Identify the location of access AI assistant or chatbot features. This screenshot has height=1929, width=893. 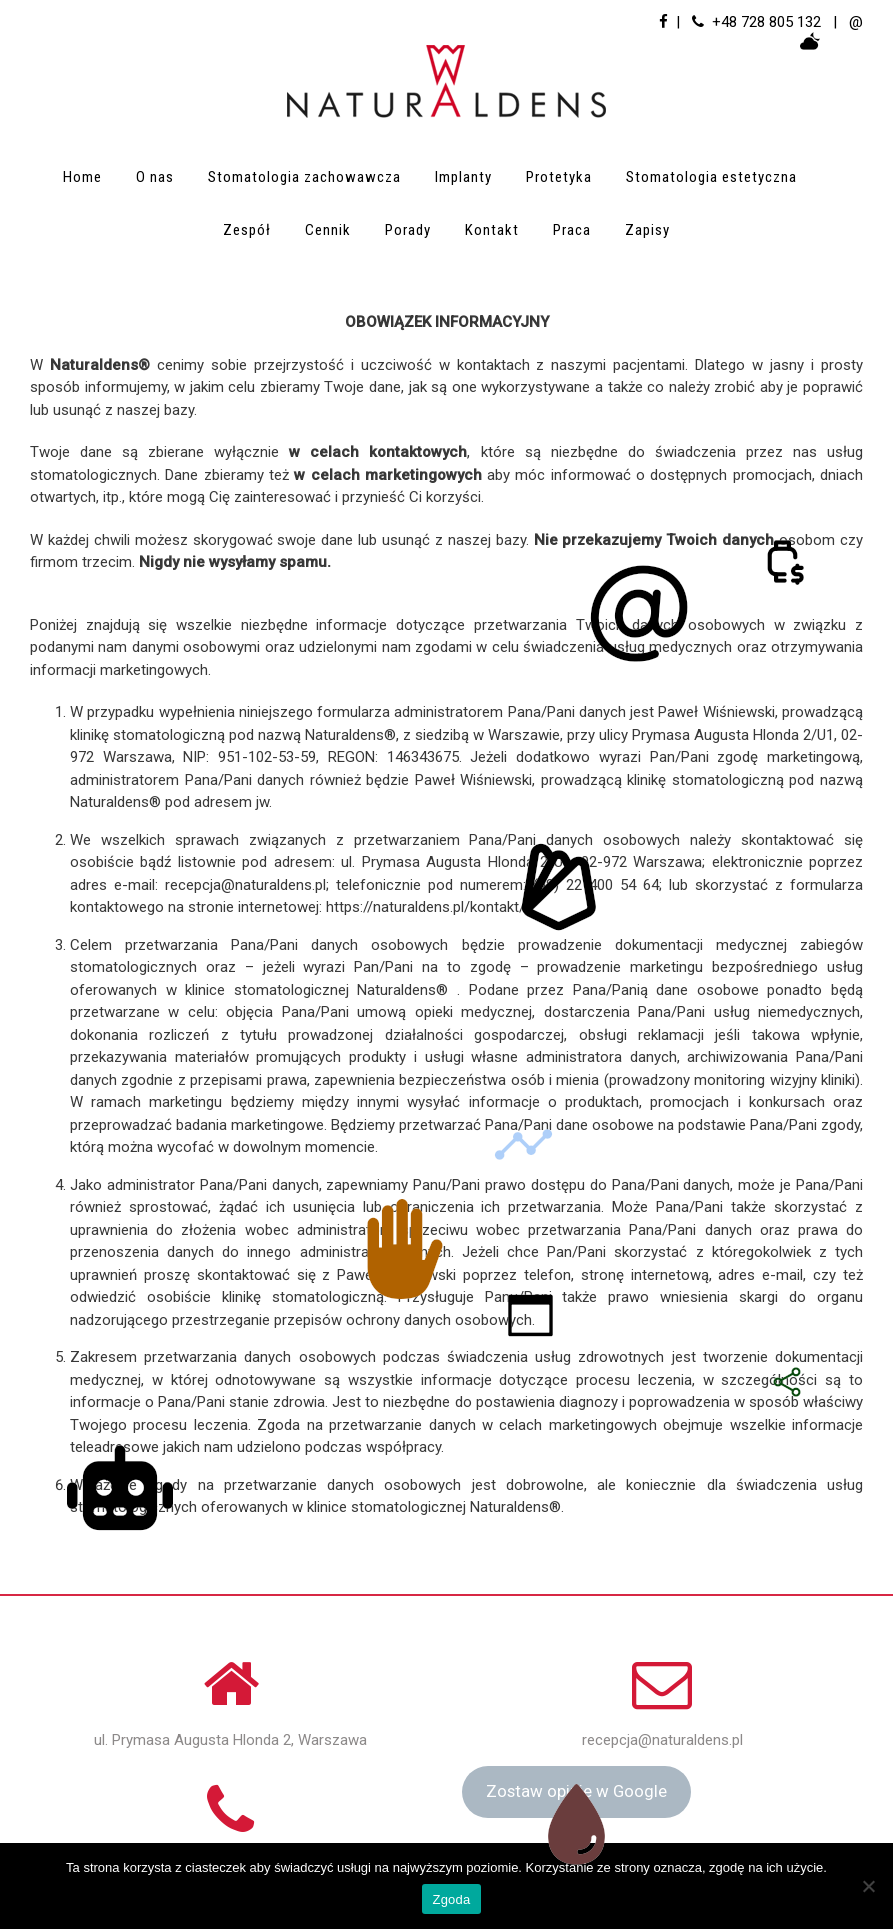
(120, 1493).